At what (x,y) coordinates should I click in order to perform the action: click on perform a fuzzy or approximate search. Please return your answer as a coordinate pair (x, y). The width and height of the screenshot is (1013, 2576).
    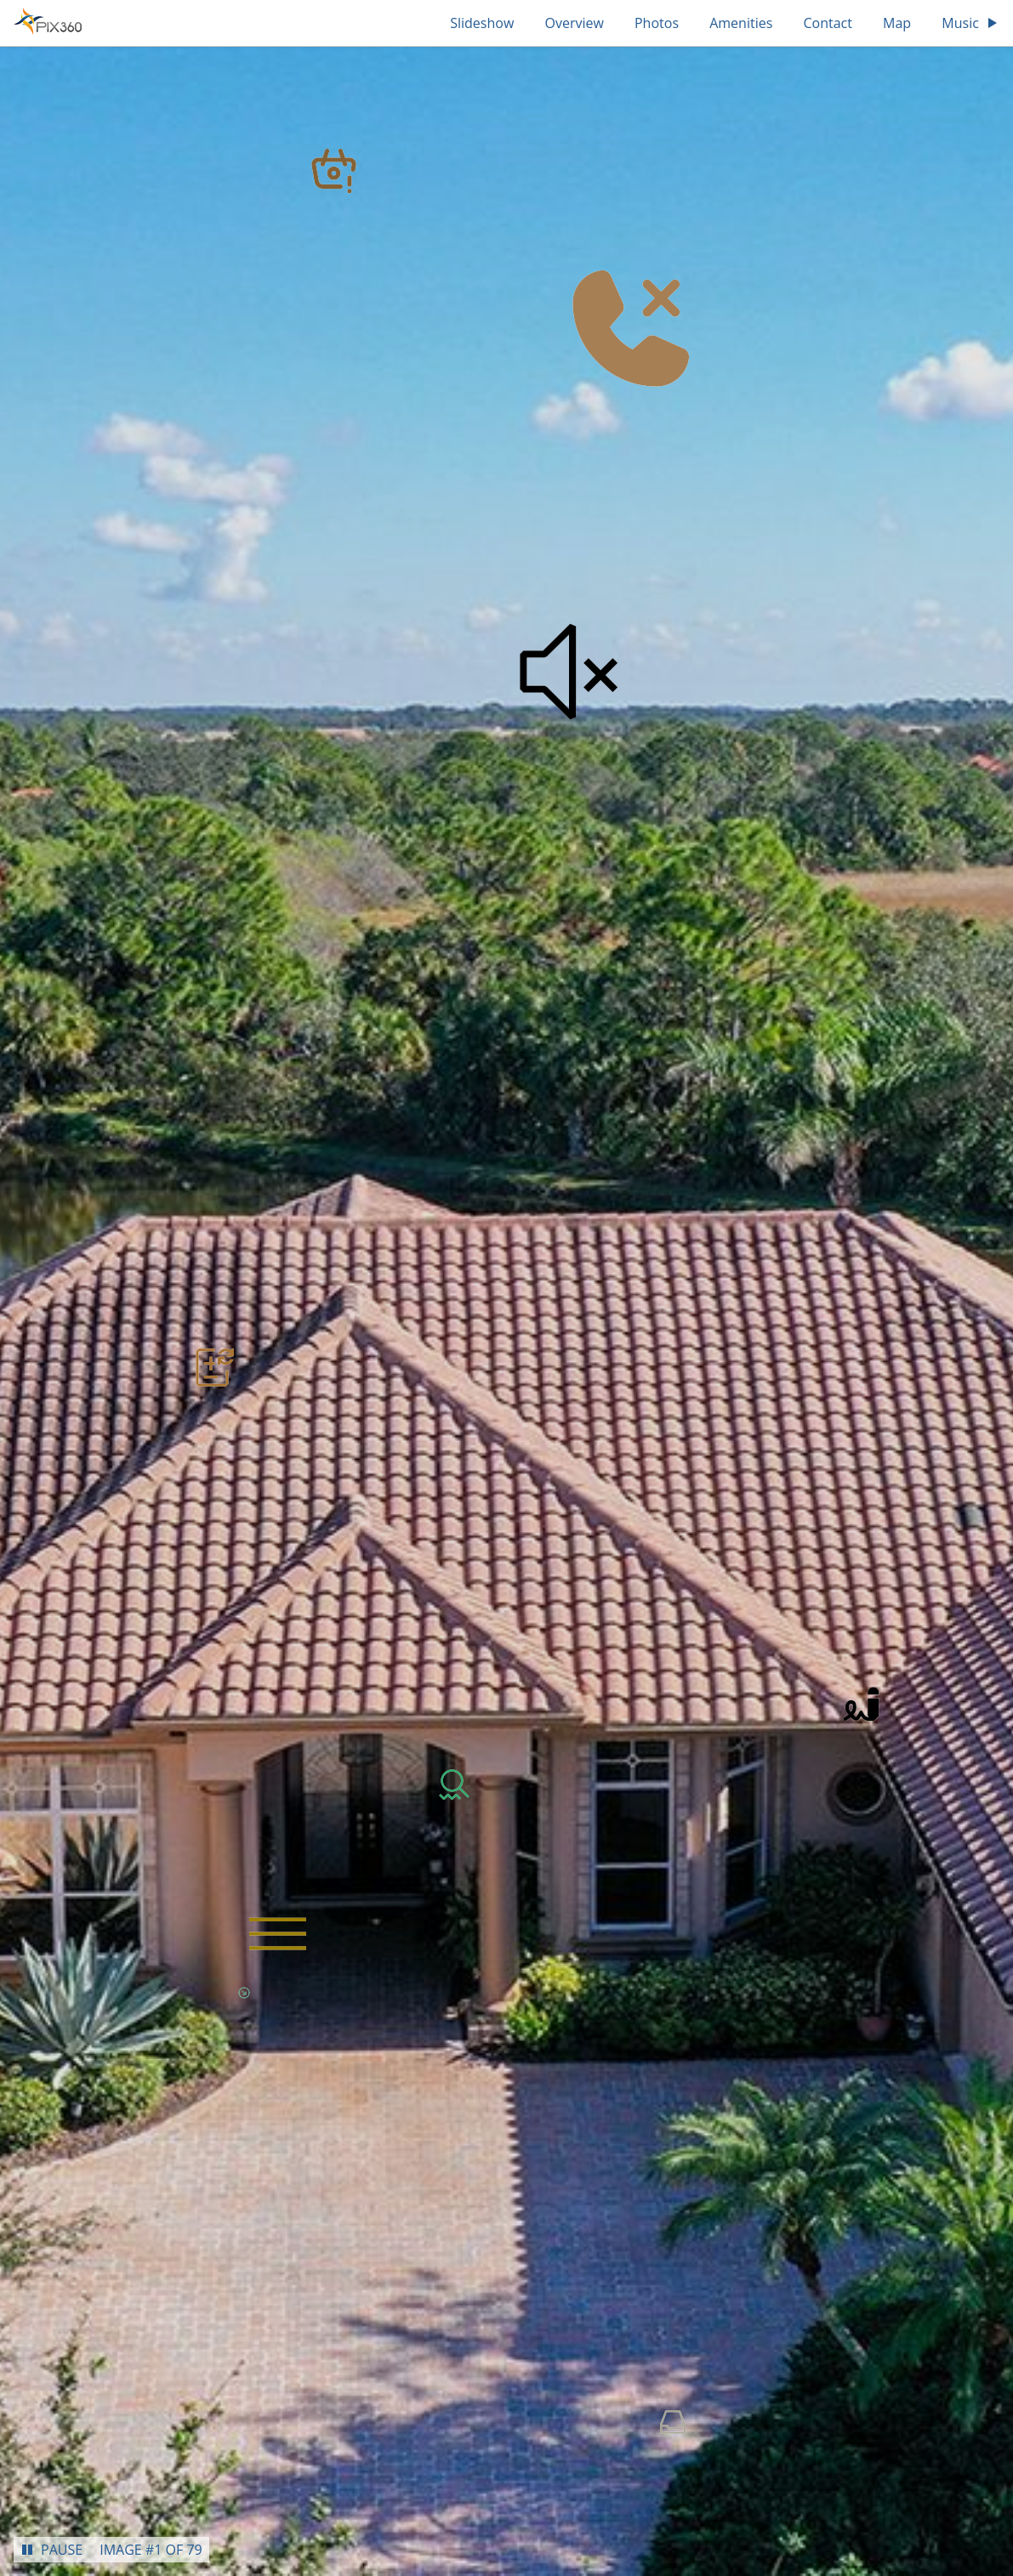
    Looking at the image, I should click on (455, 1784).